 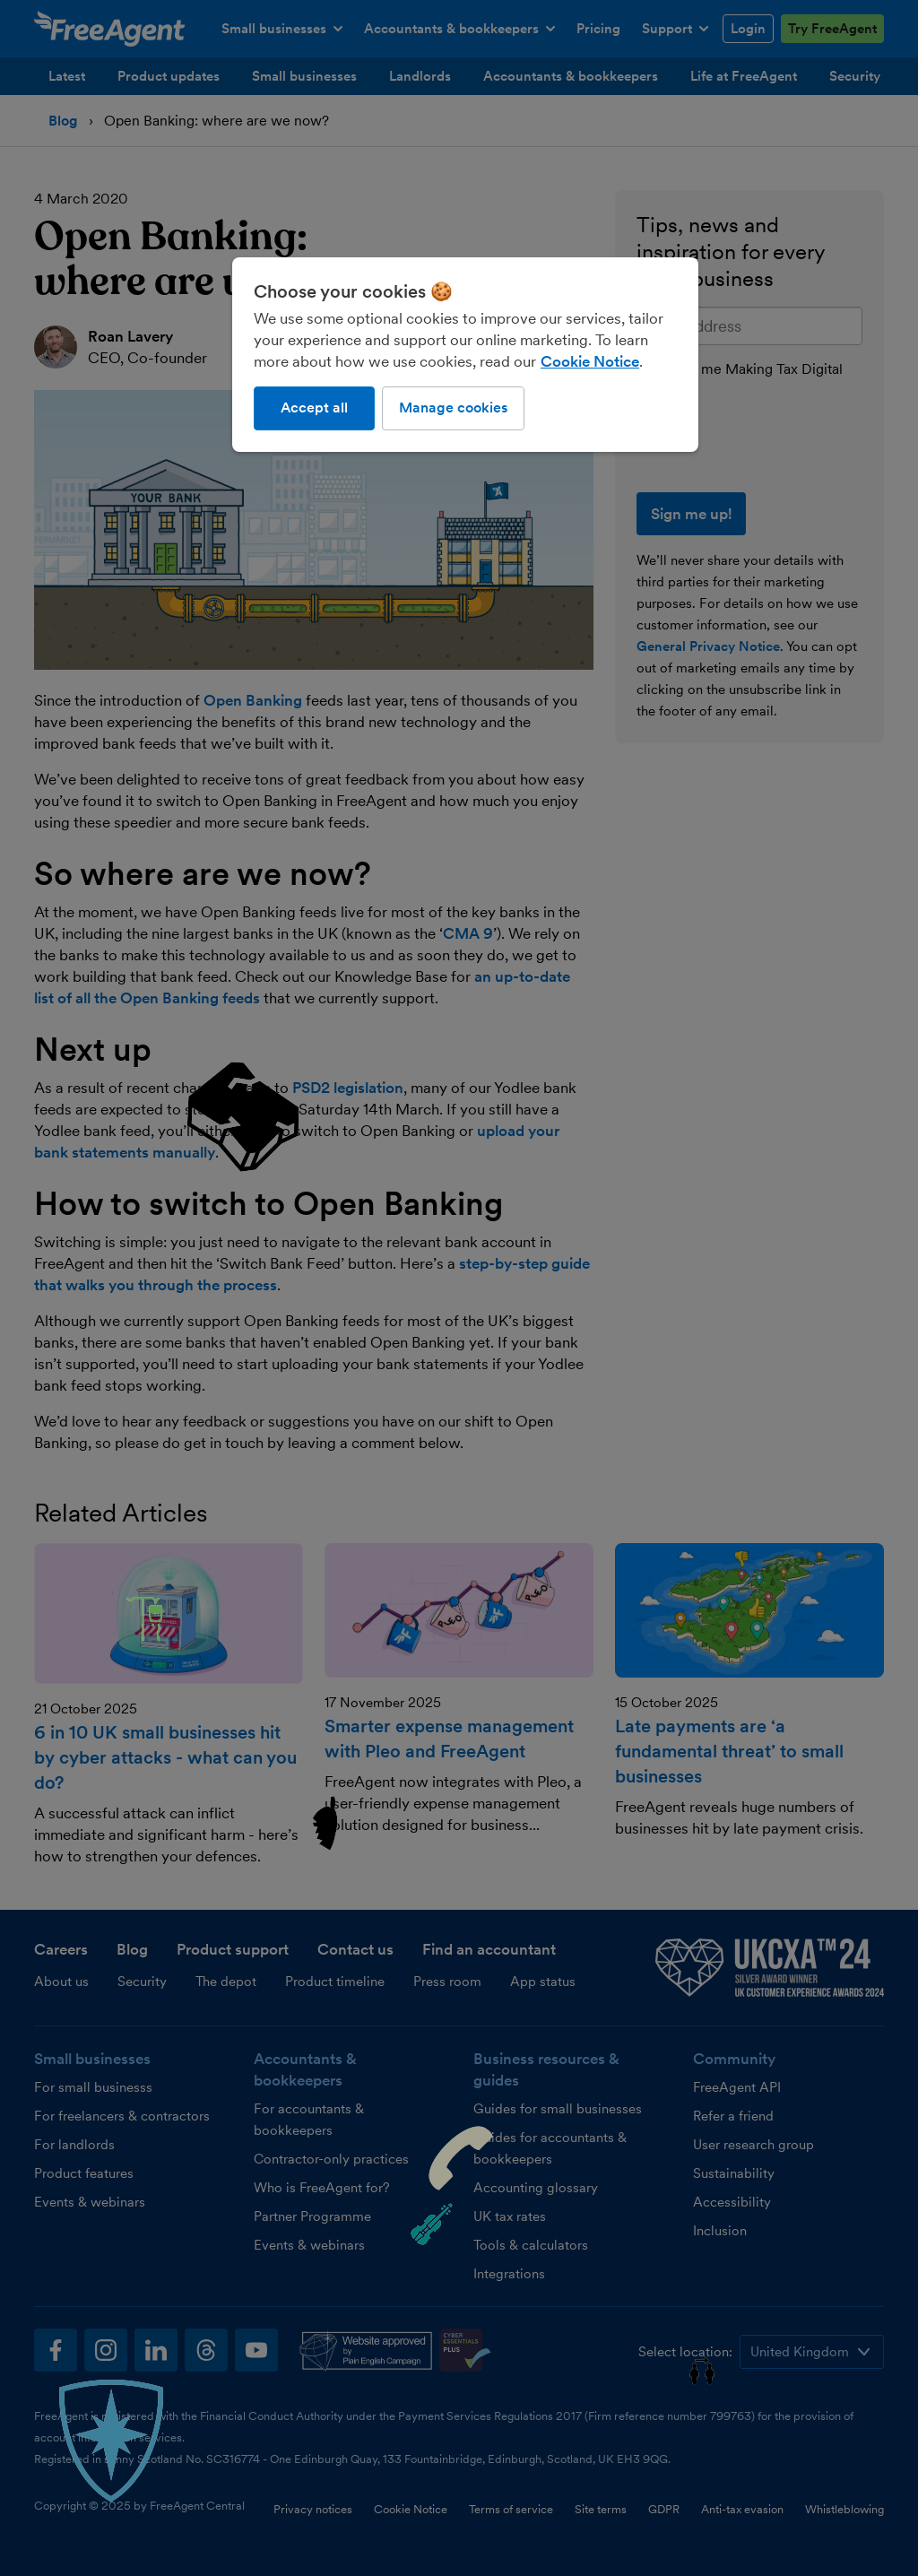 What do you see at coordinates (110, 2441) in the screenshot?
I see `activate shield or defense mode` at bounding box center [110, 2441].